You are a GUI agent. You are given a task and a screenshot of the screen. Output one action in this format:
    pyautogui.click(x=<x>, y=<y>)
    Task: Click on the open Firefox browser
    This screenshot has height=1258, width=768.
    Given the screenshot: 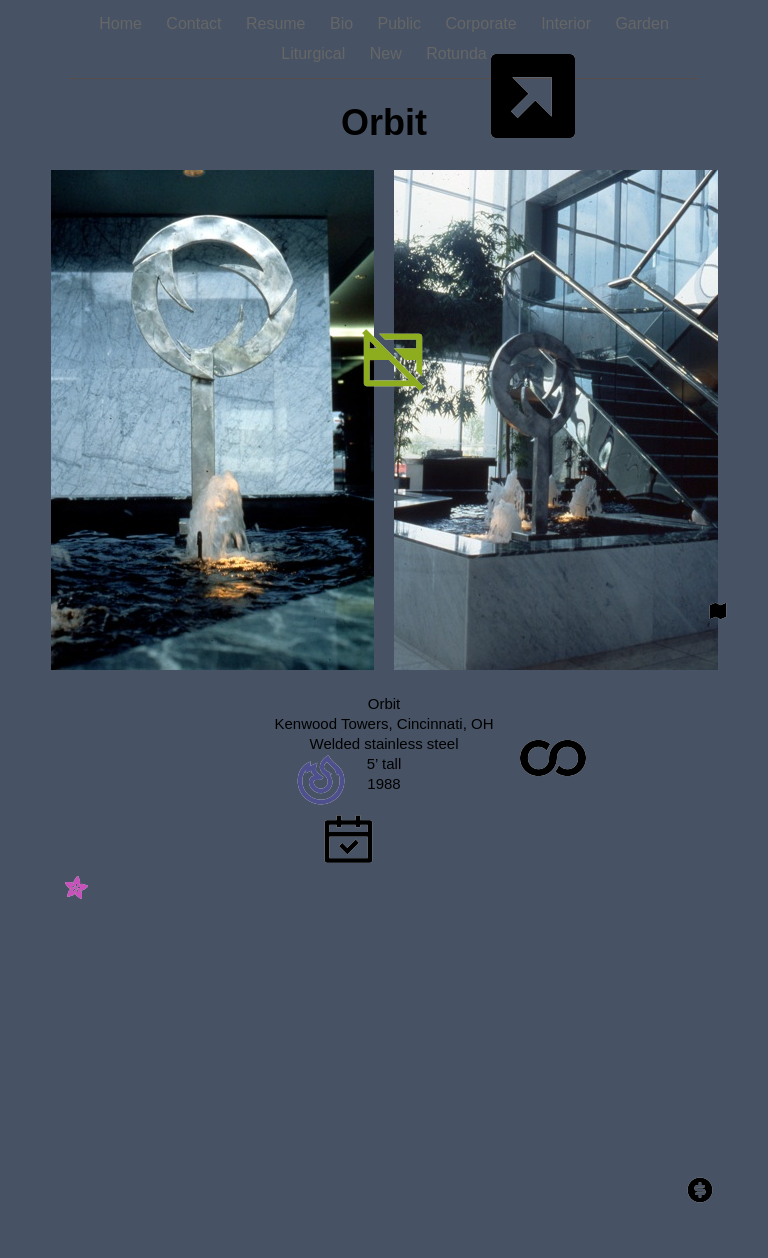 What is the action you would take?
    pyautogui.click(x=321, y=781)
    